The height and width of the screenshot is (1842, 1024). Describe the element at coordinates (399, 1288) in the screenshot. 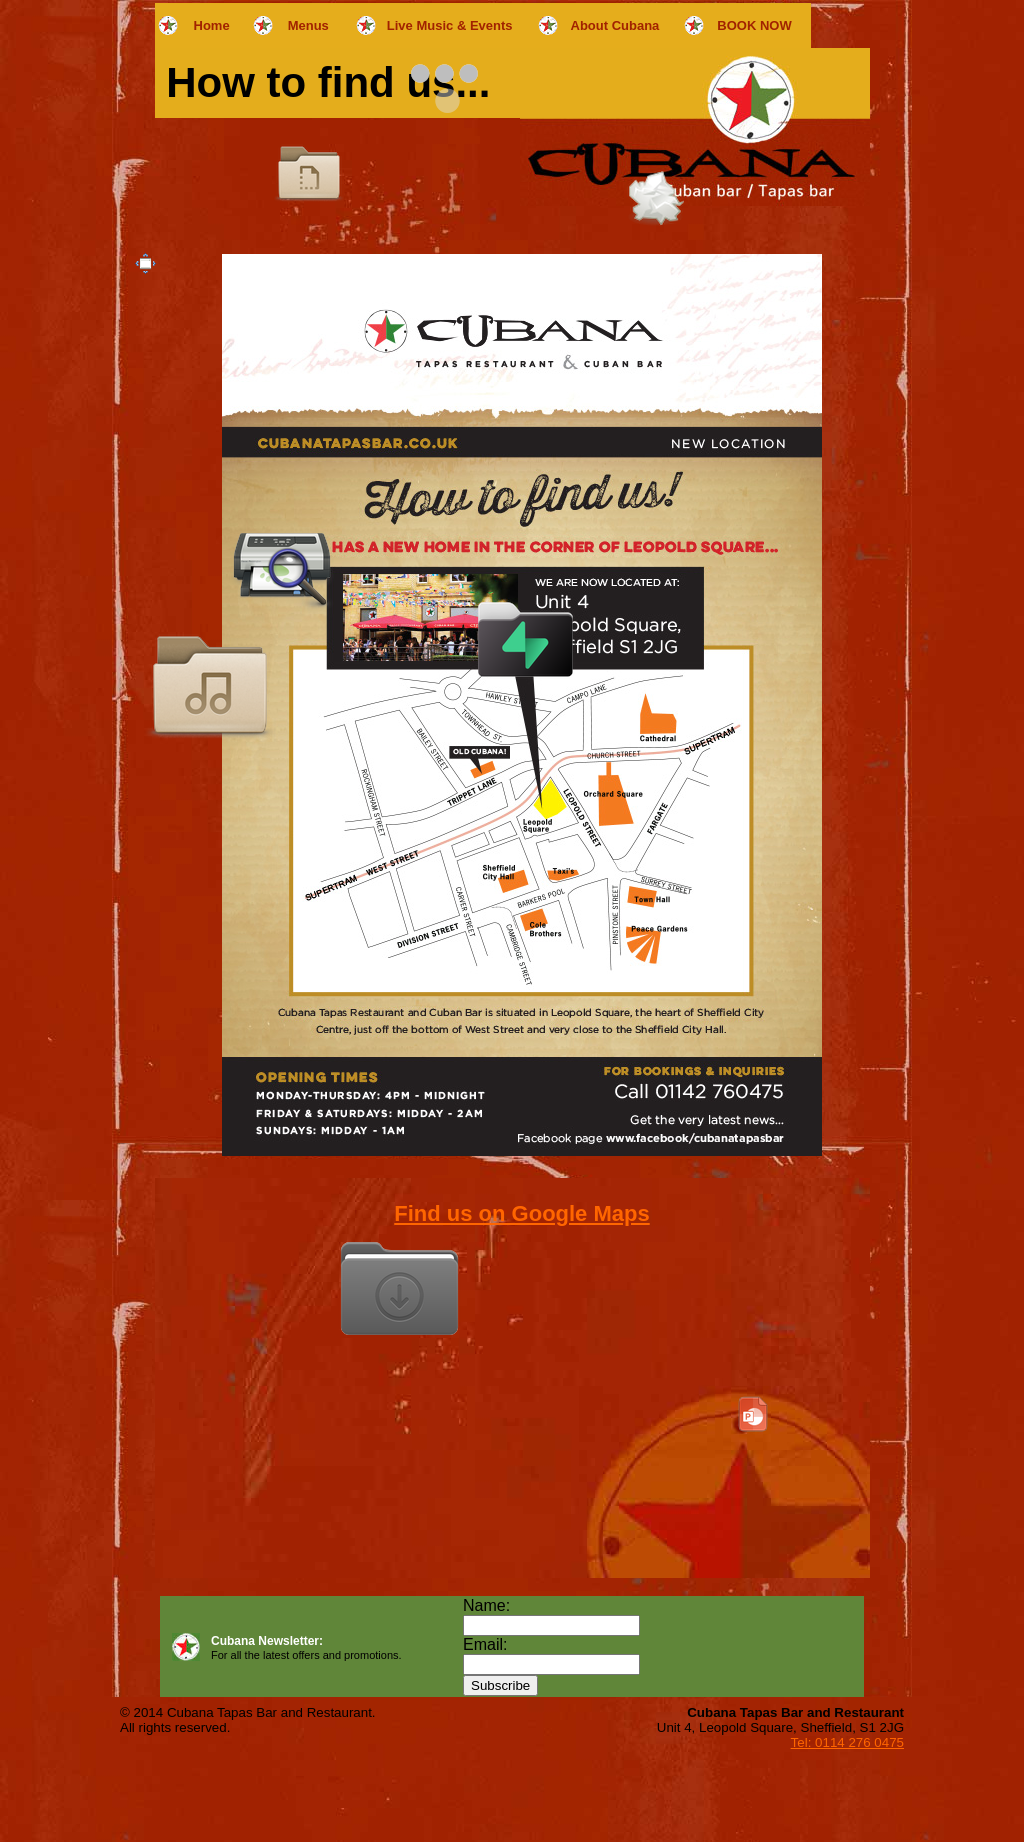

I see `access your downloads folder` at that location.